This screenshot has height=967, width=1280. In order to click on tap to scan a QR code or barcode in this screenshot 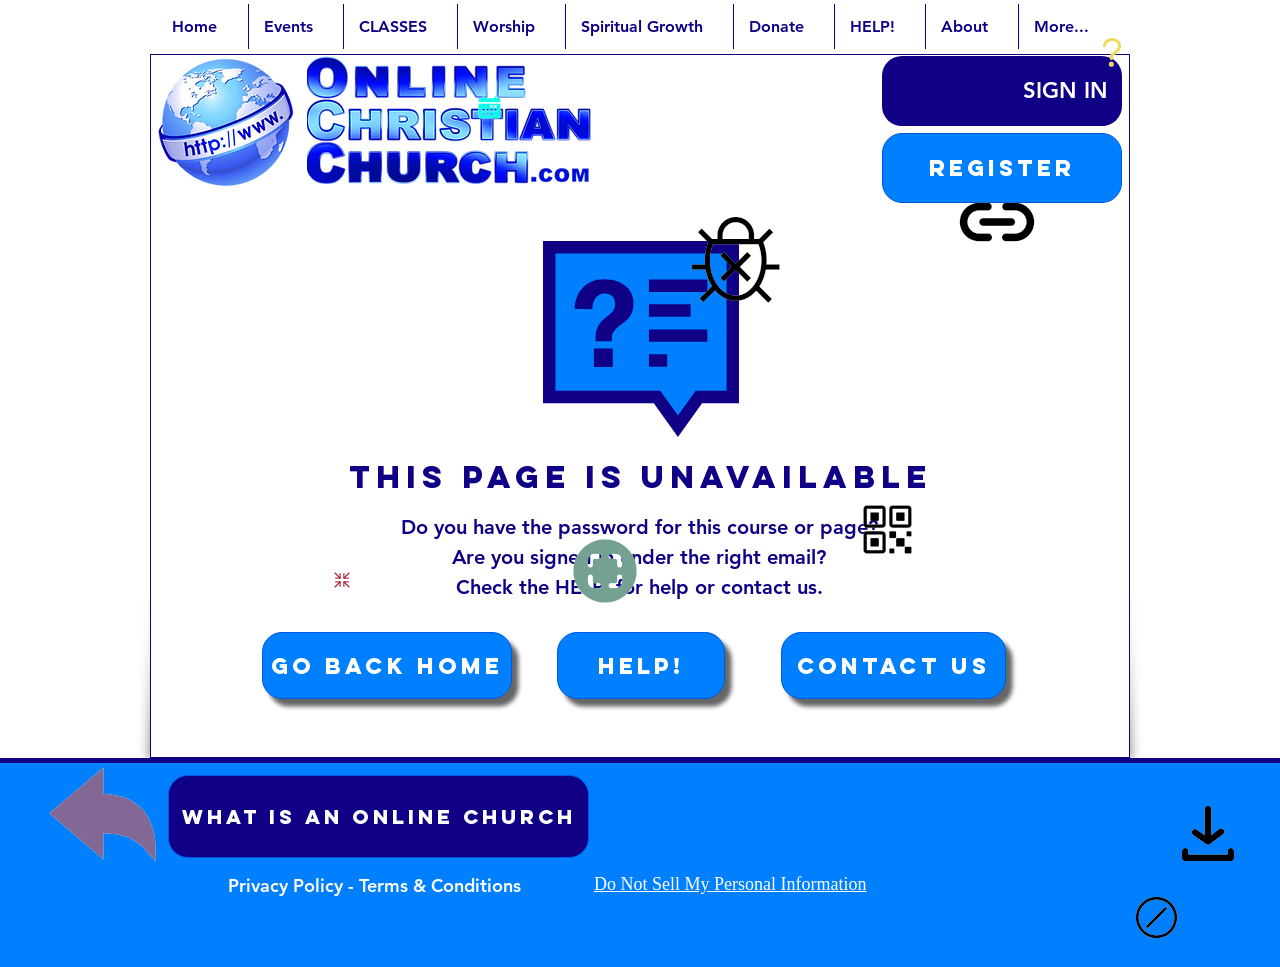, I will do `click(605, 571)`.